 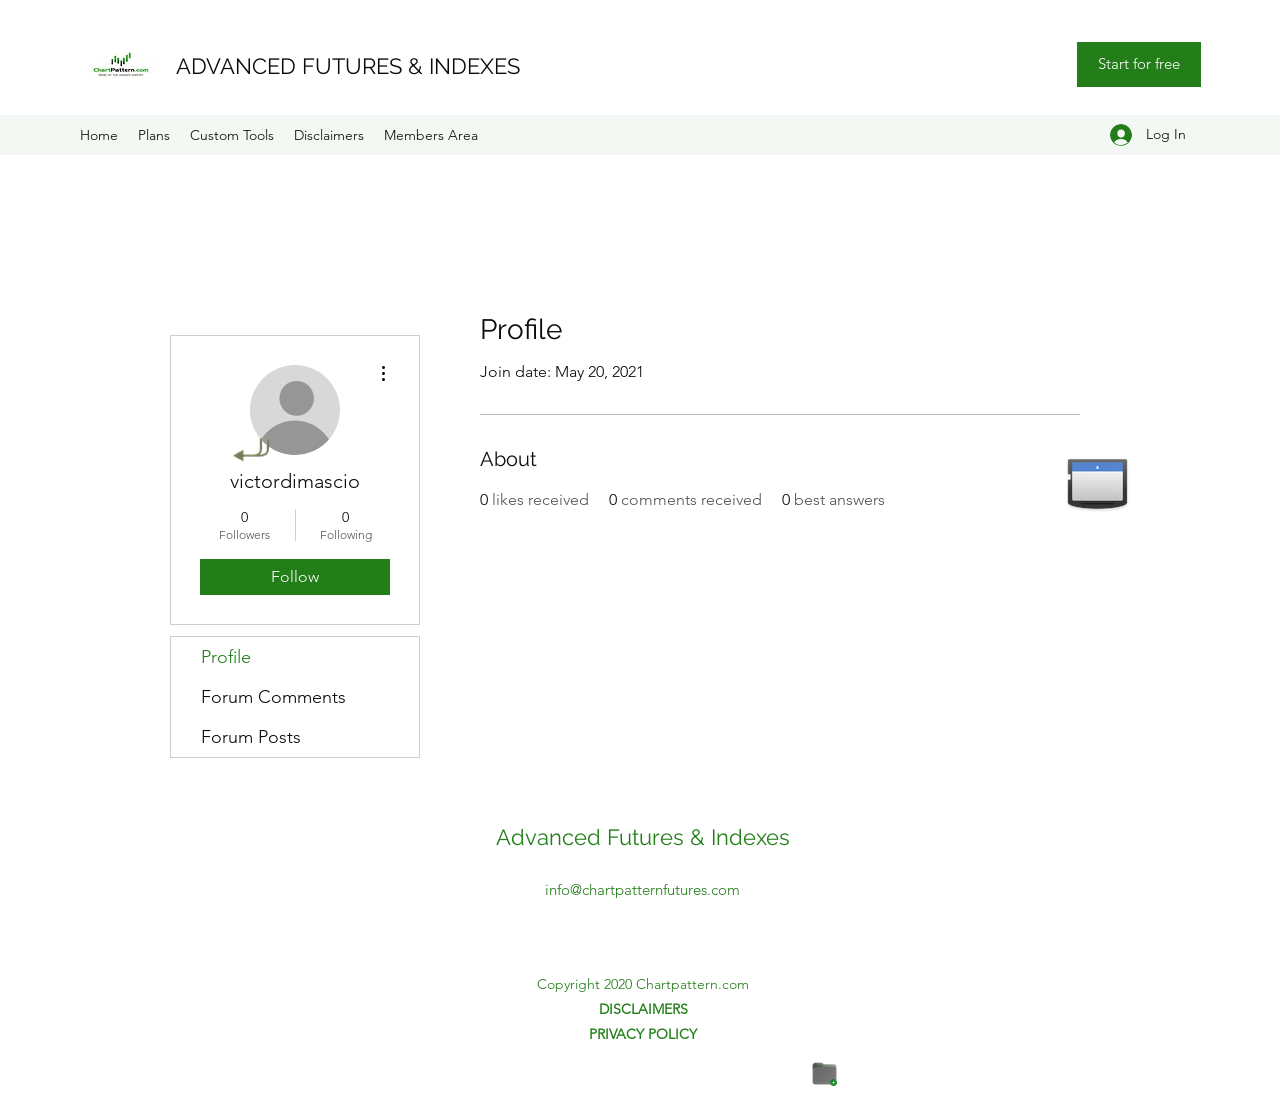 I want to click on compact flash memory card device, so click(x=1097, y=484).